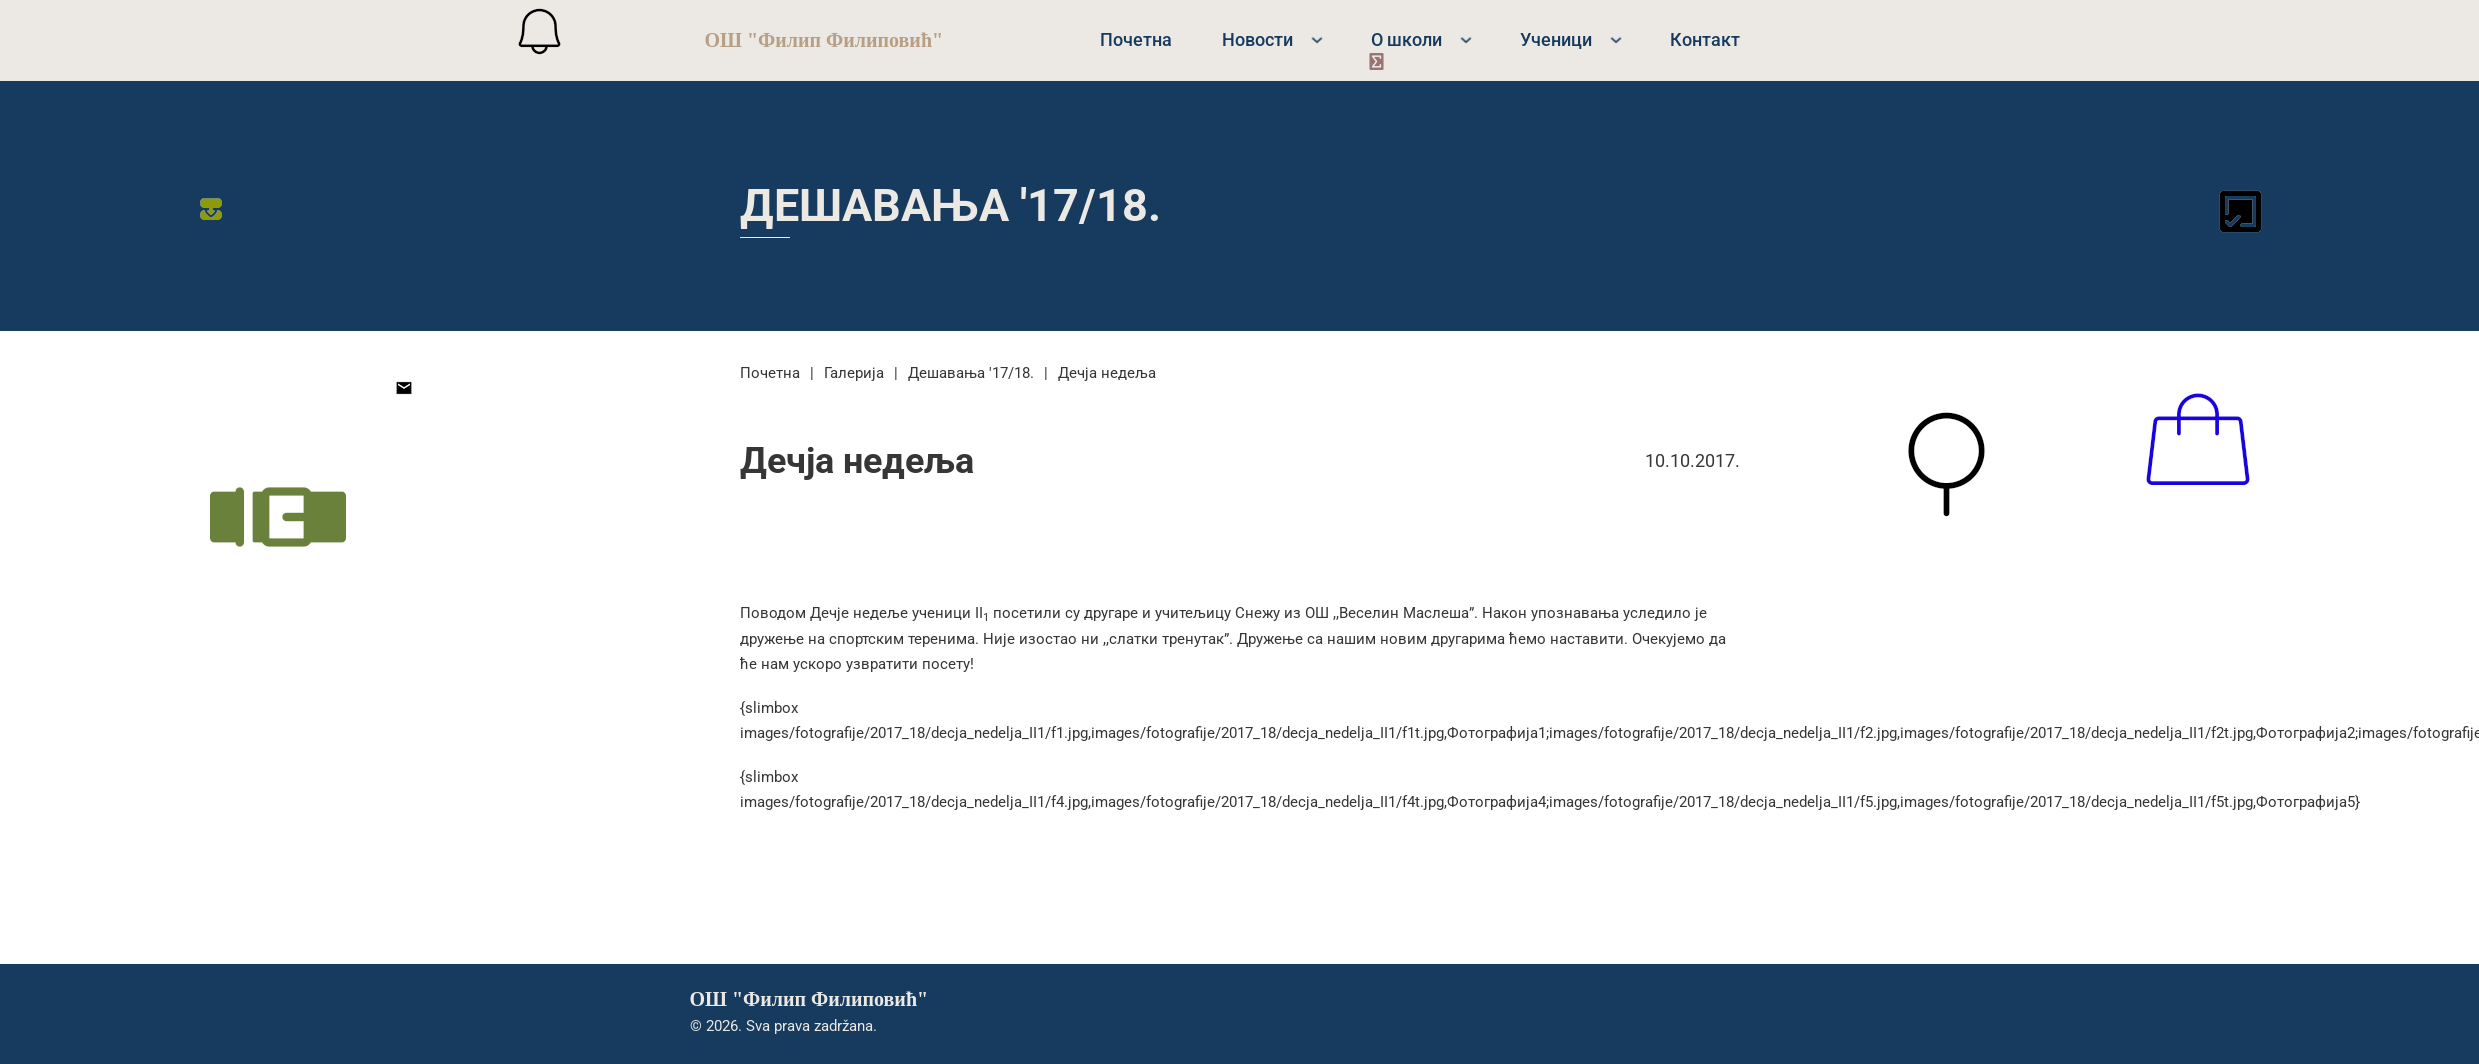  Describe the element at coordinates (2198, 445) in the screenshot. I see `access shopping bag or cart` at that location.